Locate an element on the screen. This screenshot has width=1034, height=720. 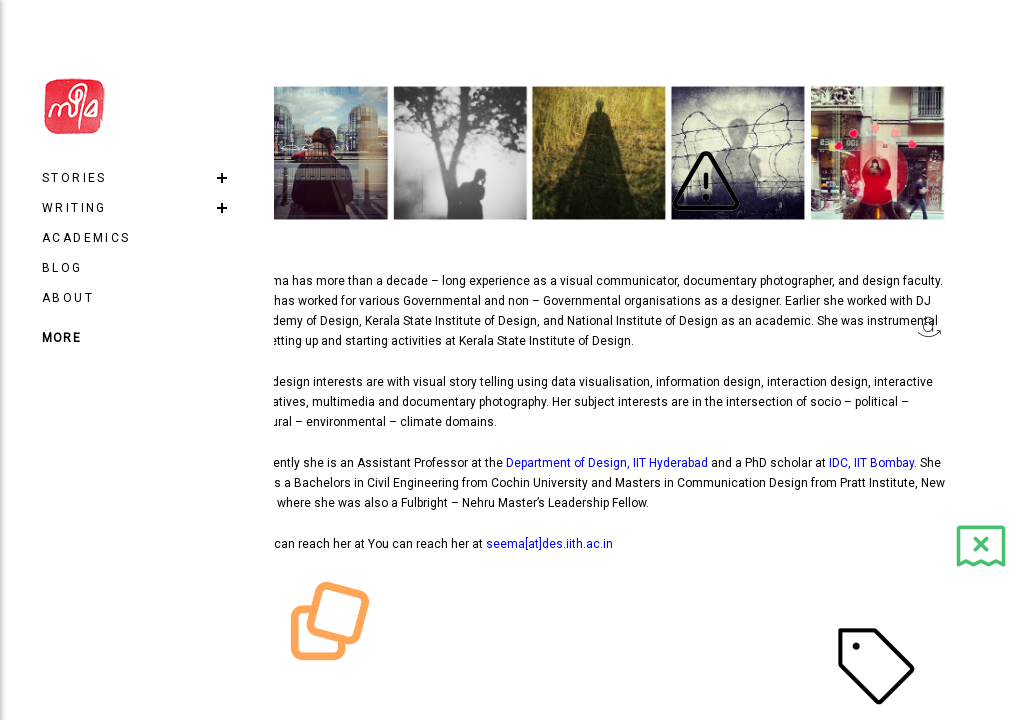
cancel or void a receipt is located at coordinates (981, 546).